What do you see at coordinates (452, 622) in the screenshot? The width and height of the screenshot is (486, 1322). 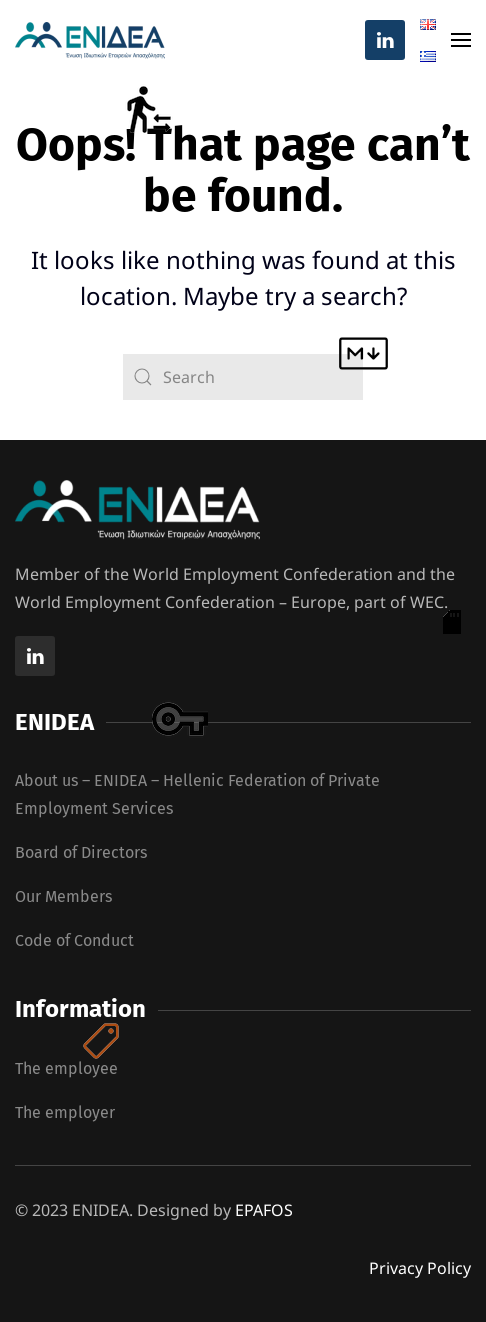 I see `access sd card storage` at bounding box center [452, 622].